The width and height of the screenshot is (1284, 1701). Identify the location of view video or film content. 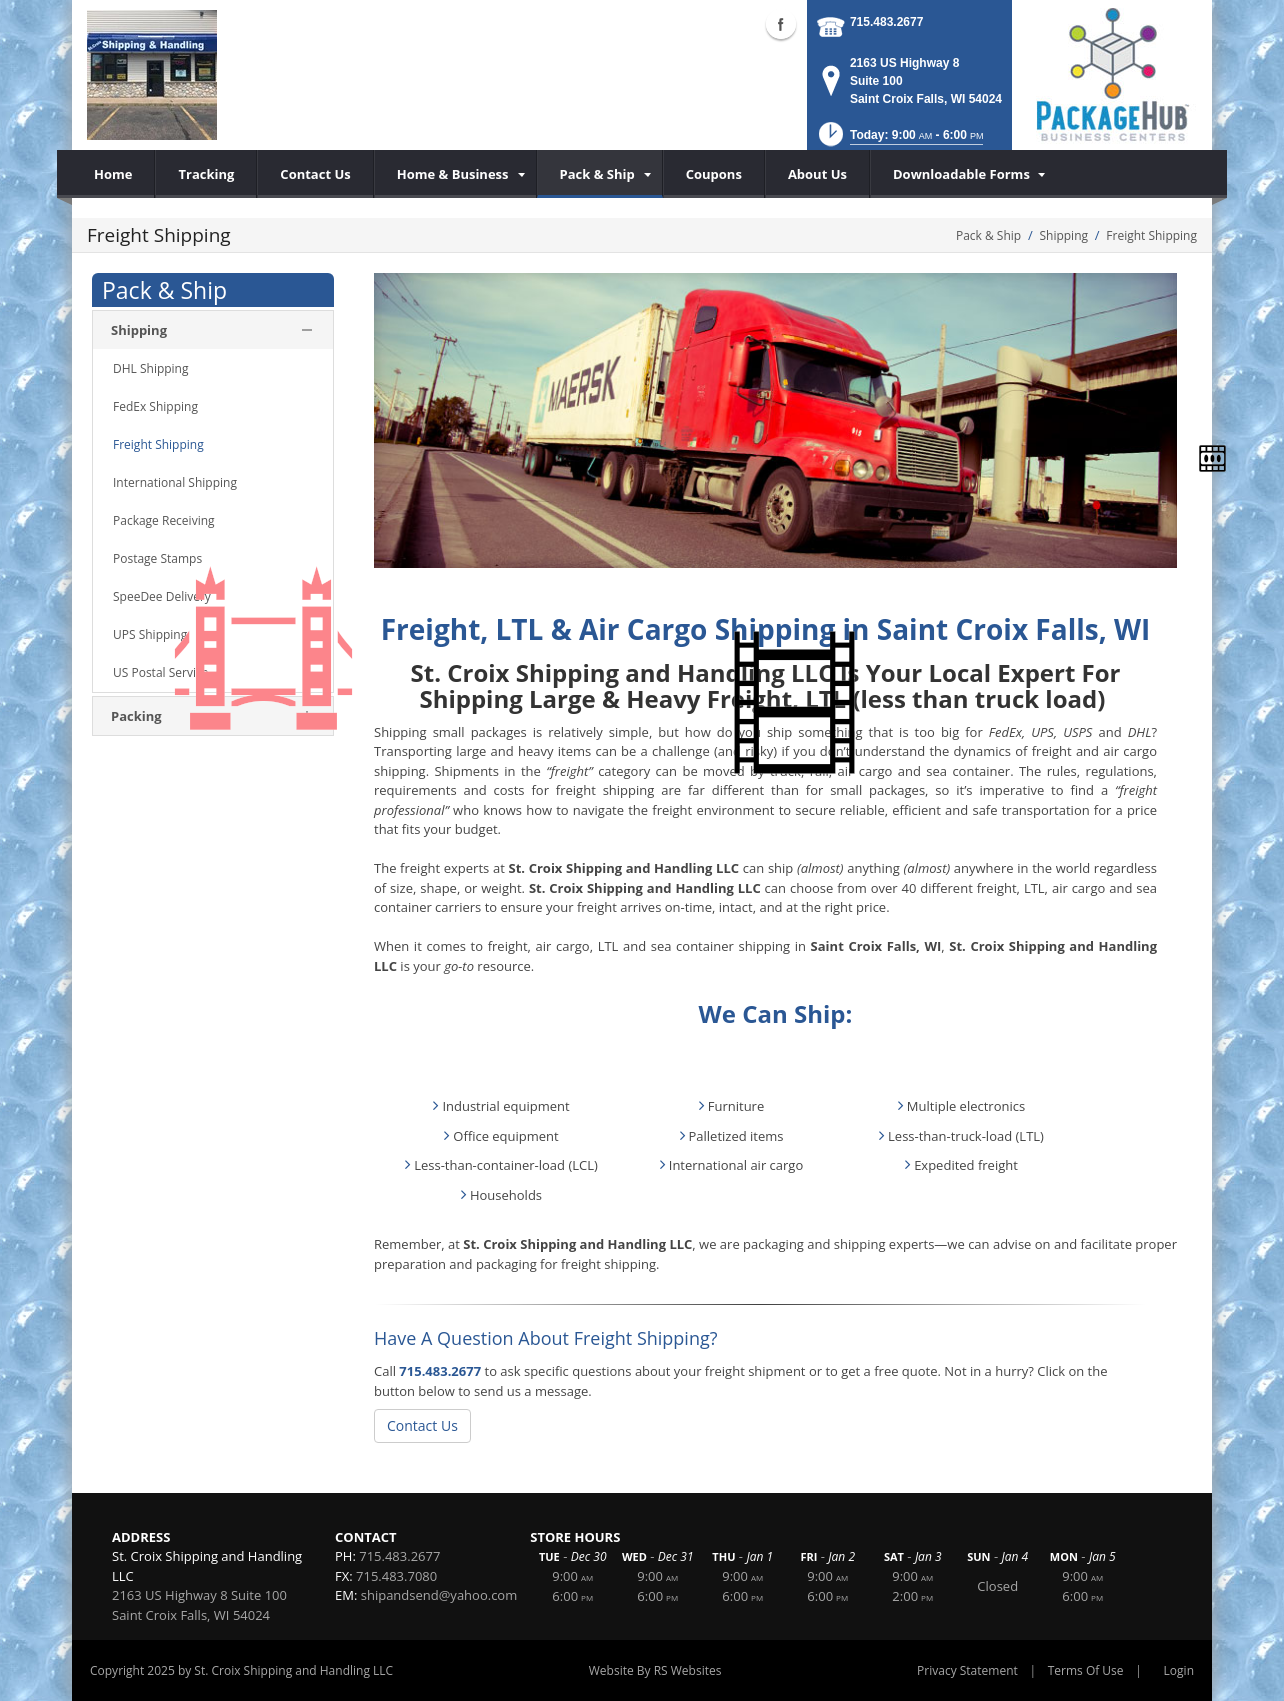
(1212, 458).